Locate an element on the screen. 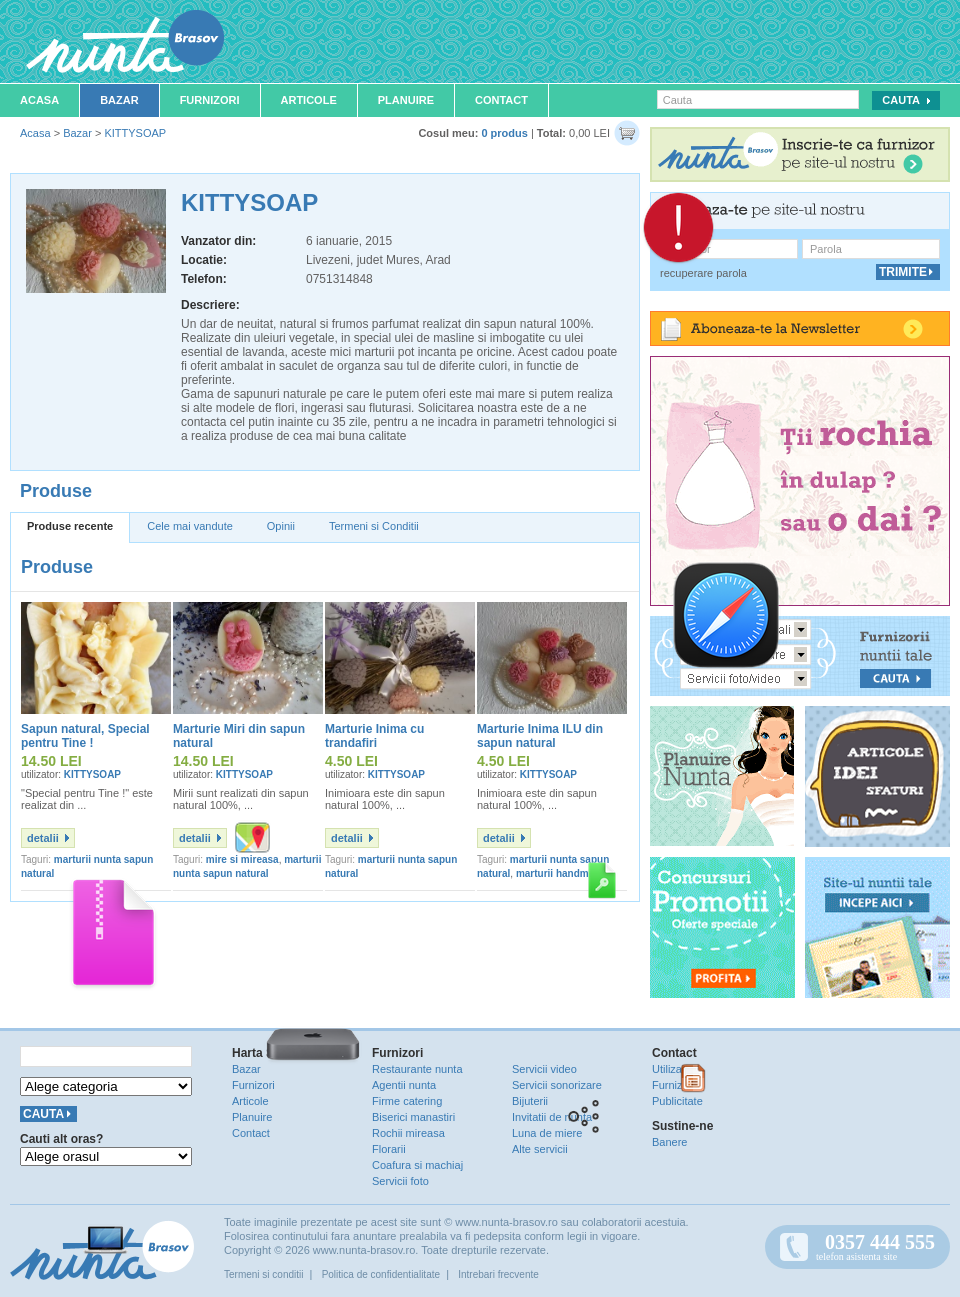 Image resolution: width=960 pixels, height=1297 pixels. indicates important or high-priority item is located at coordinates (678, 227).